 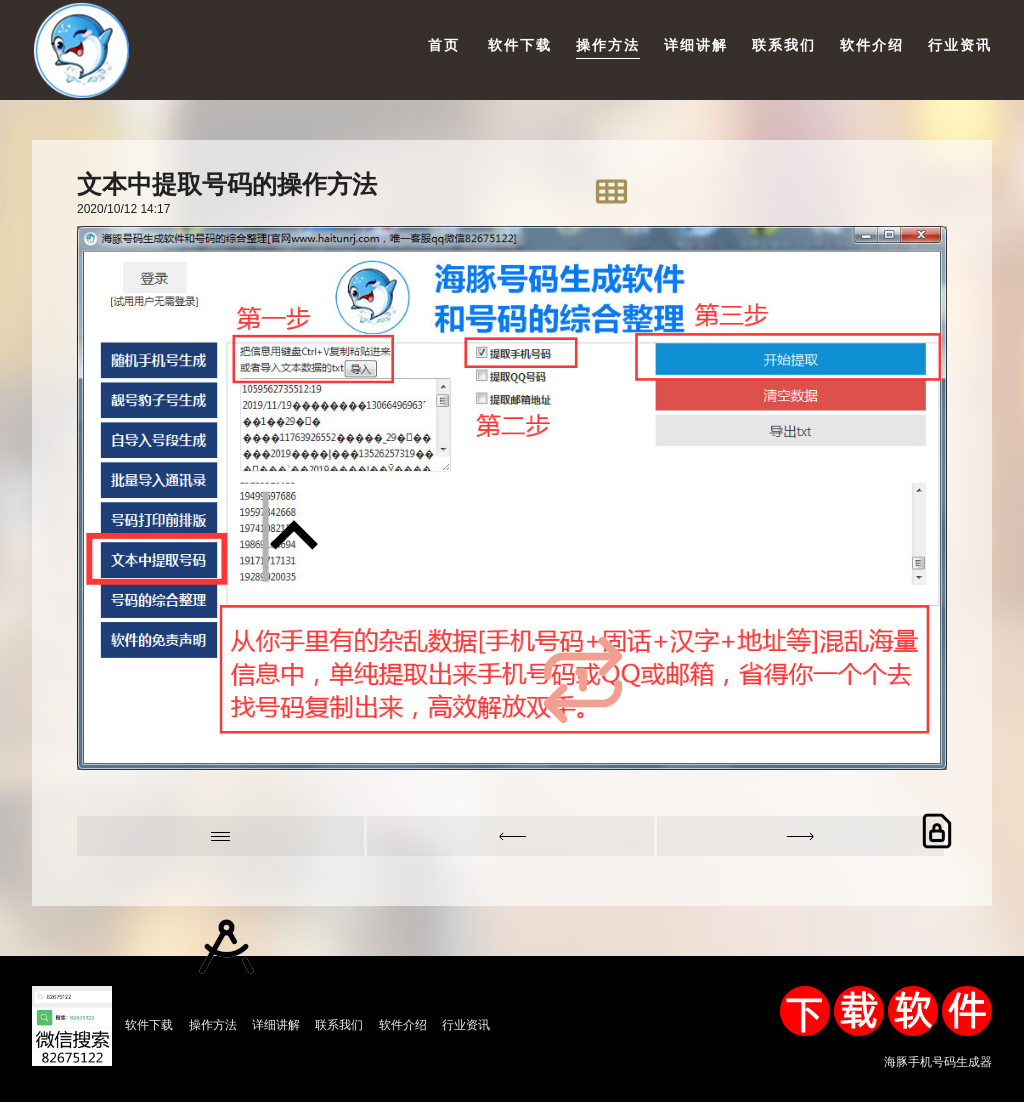 I want to click on indicates a protected or encrypted file, so click(x=937, y=831).